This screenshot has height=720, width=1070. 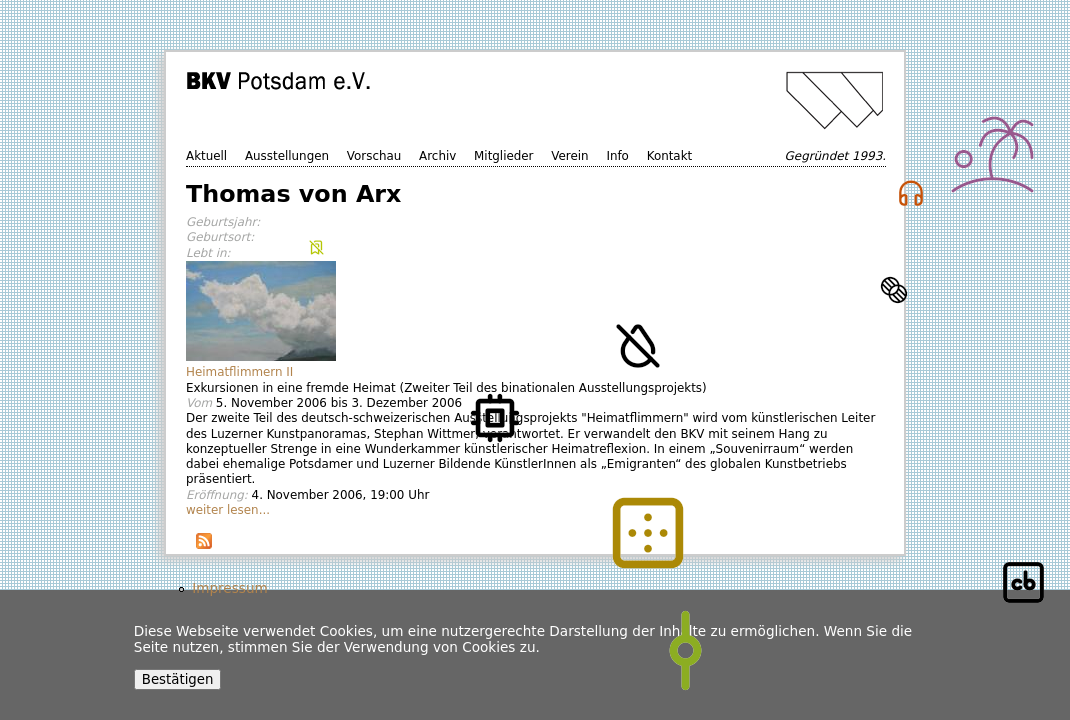 What do you see at coordinates (992, 154) in the screenshot?
I see `vacation or travel mode` at bounding box center [992, 154].